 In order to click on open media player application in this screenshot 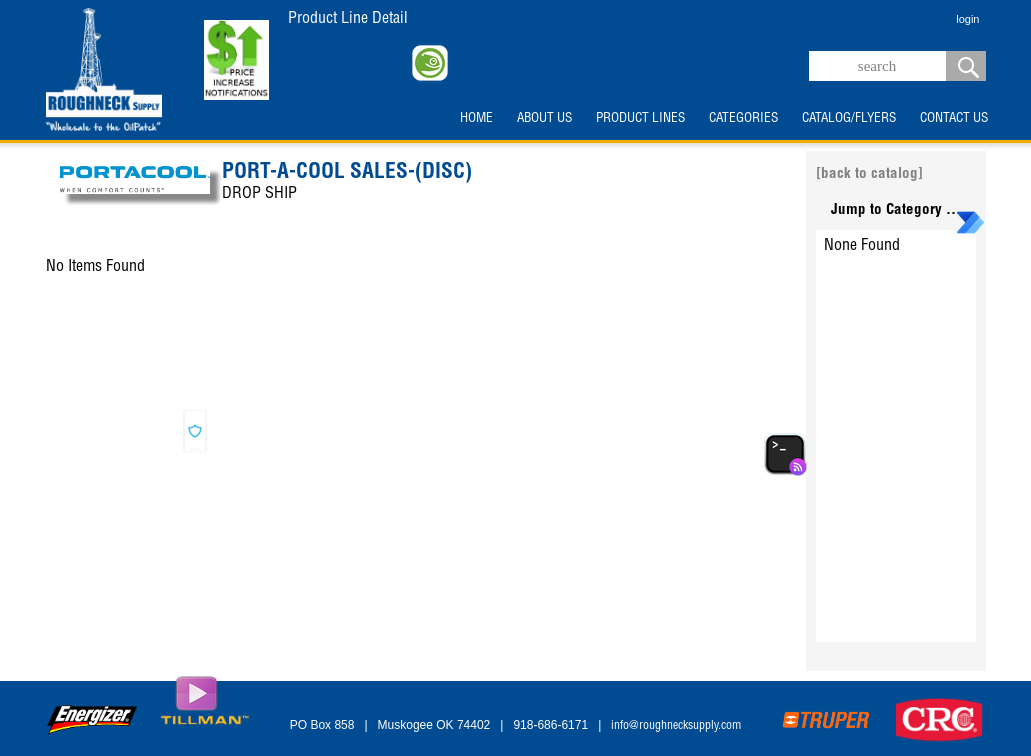, I will do `click(196, 693)`.